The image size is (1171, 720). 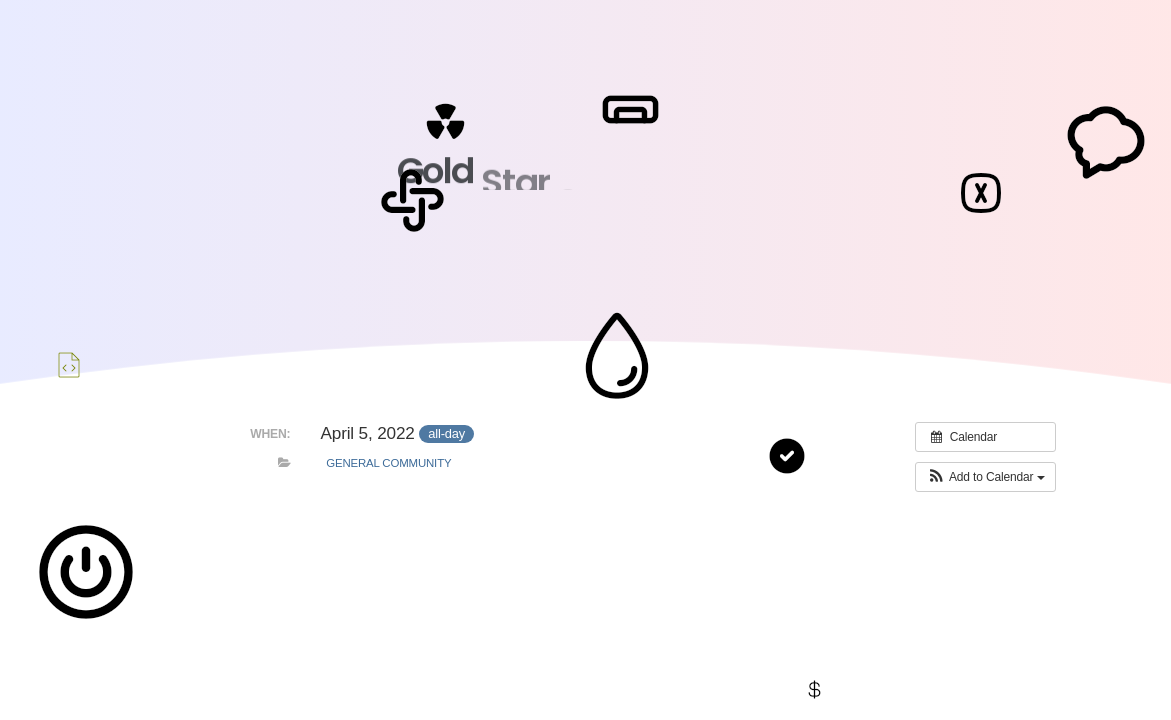 I want to click on access API application settings, so click(x=412, y=200).